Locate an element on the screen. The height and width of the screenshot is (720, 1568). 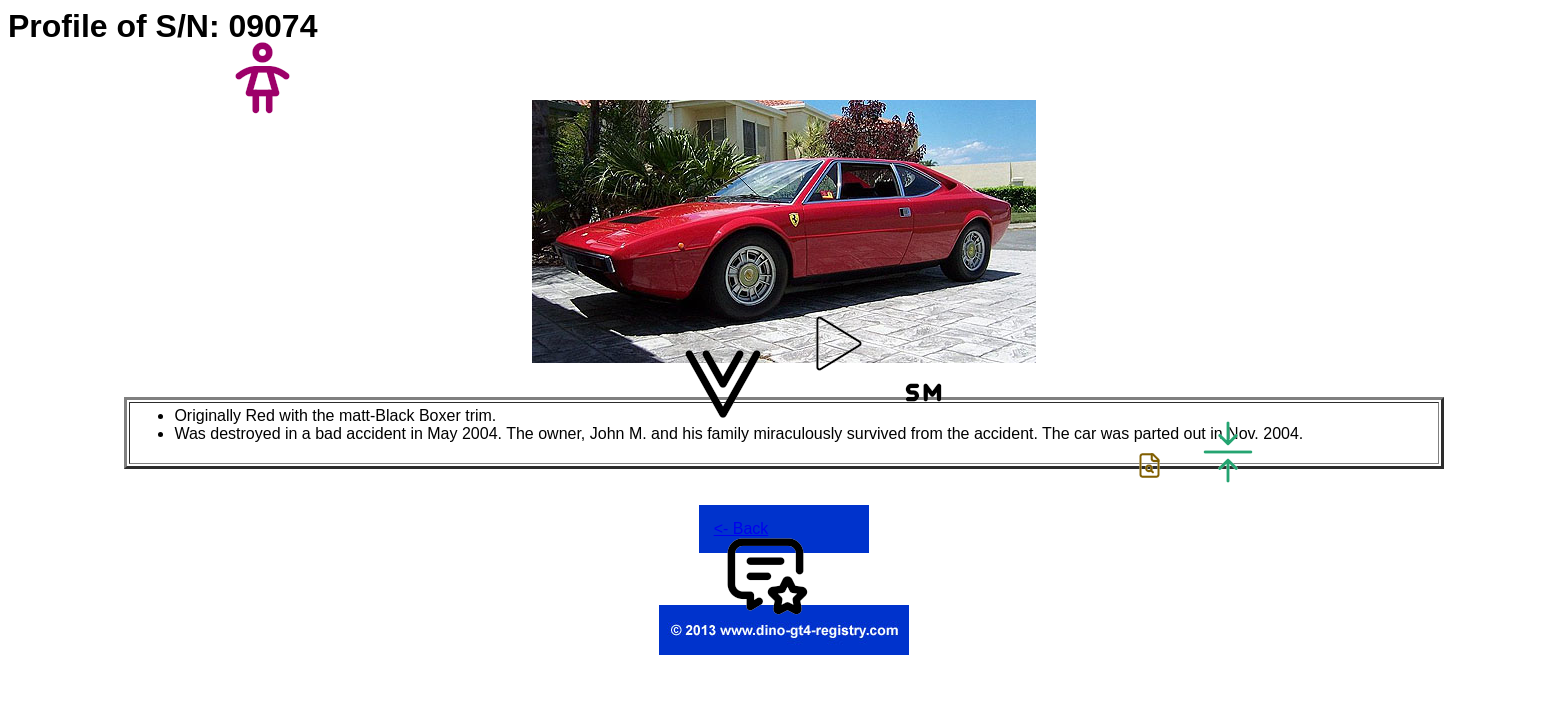
indicates women's restroom is located at coordinates (262, 79).